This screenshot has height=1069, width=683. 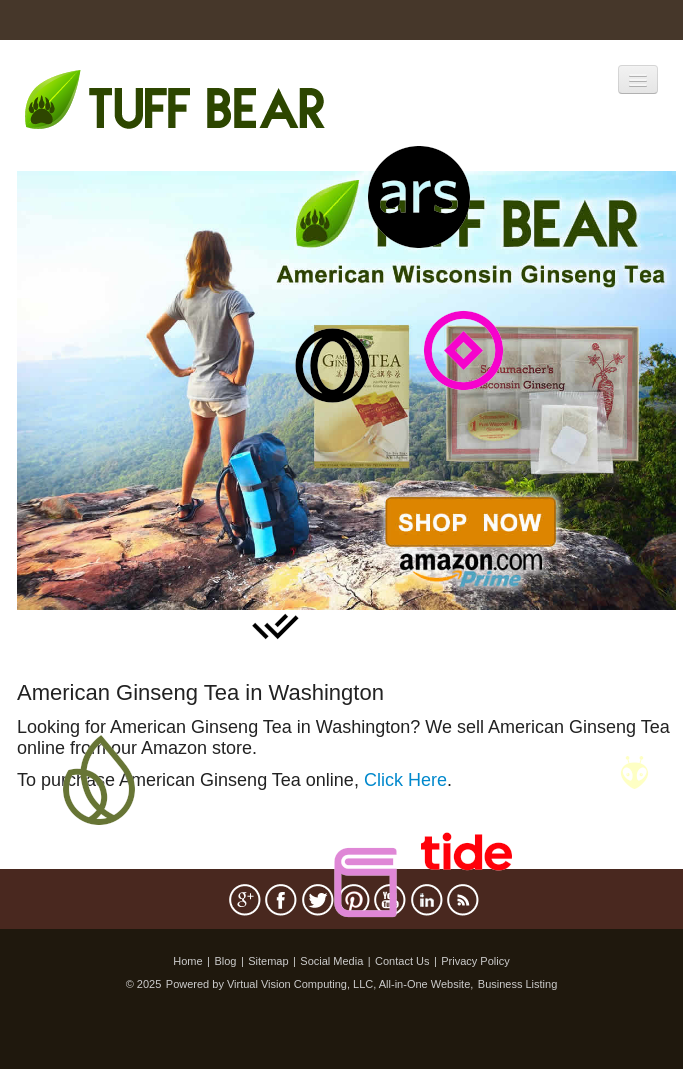 What do you see at coordinates (466, 851) in the screenshot?
I see `open the Tide banking app` at bounding box center [466, 851].